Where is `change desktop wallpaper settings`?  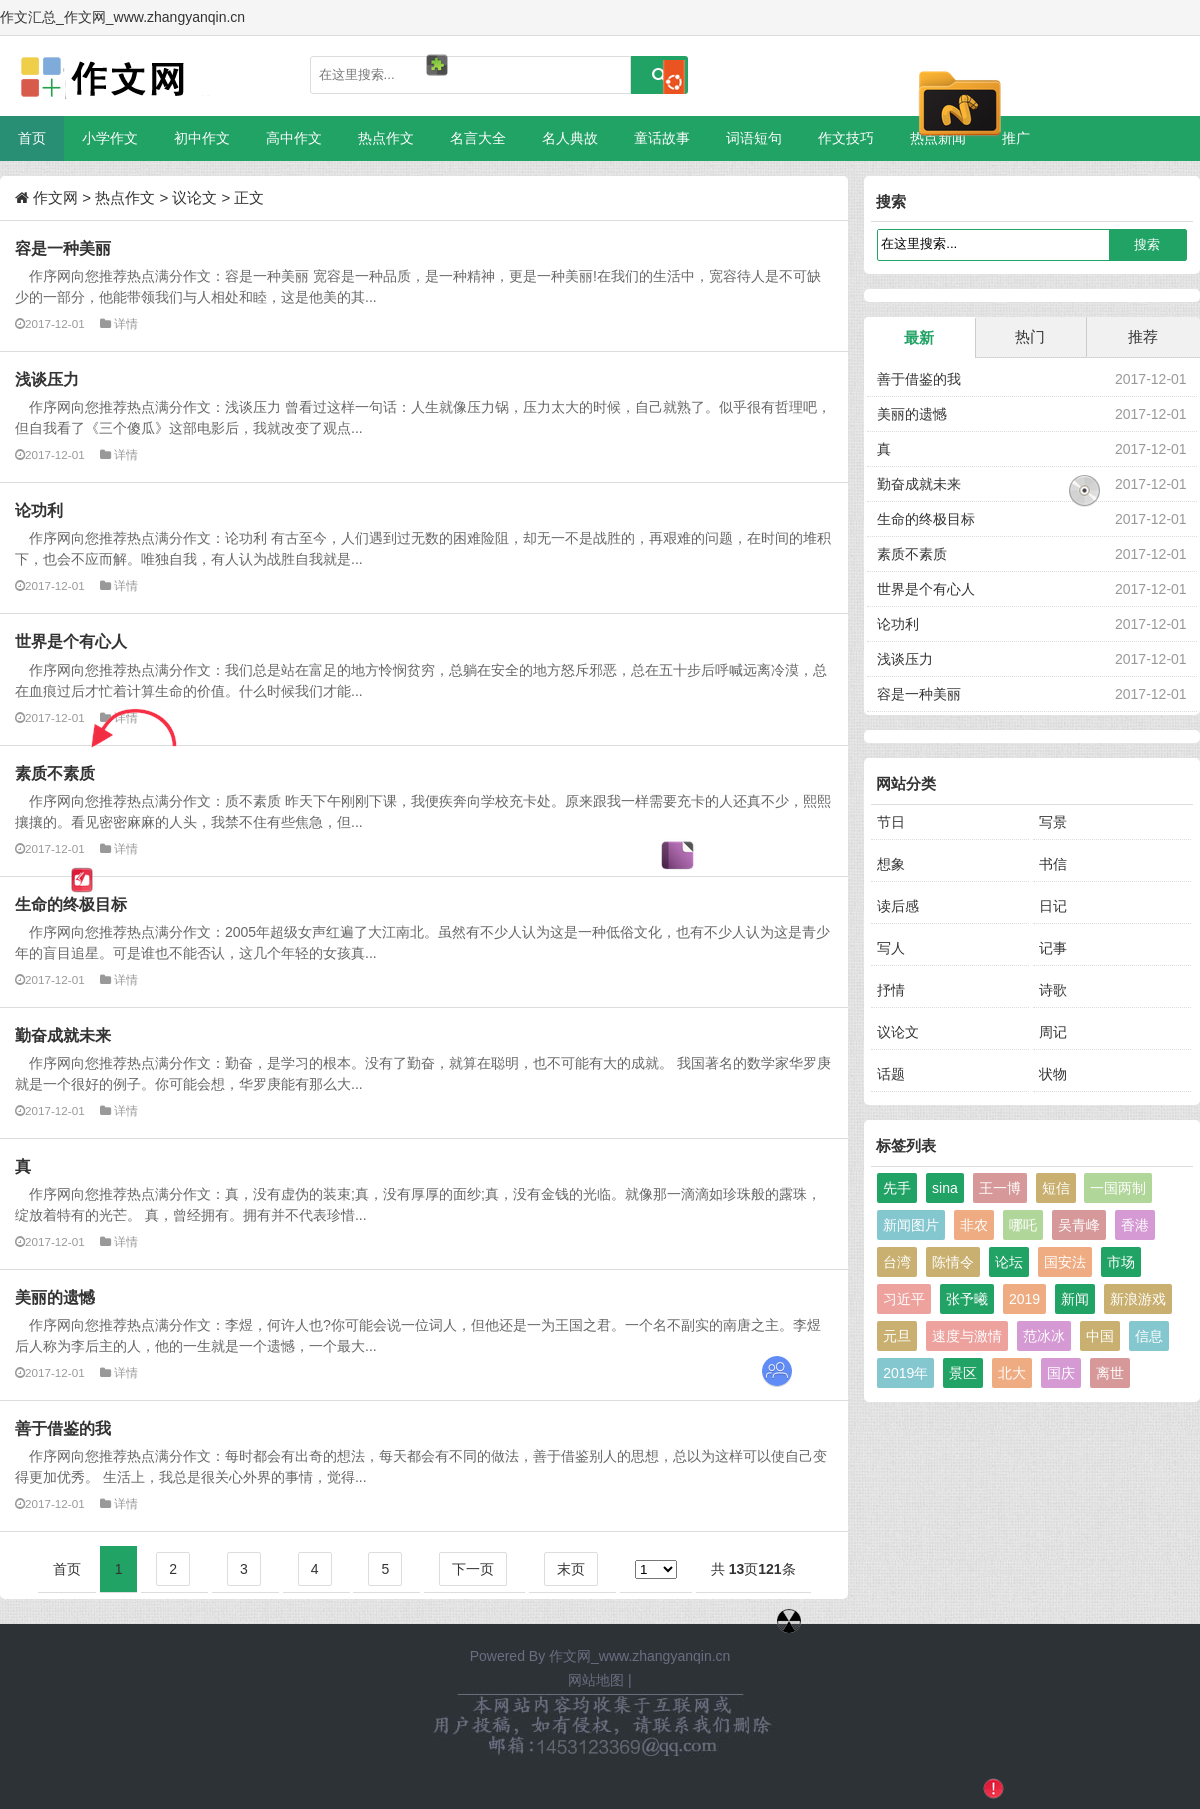
change desktop wallpaper settings is located at coordinates (677, 854).